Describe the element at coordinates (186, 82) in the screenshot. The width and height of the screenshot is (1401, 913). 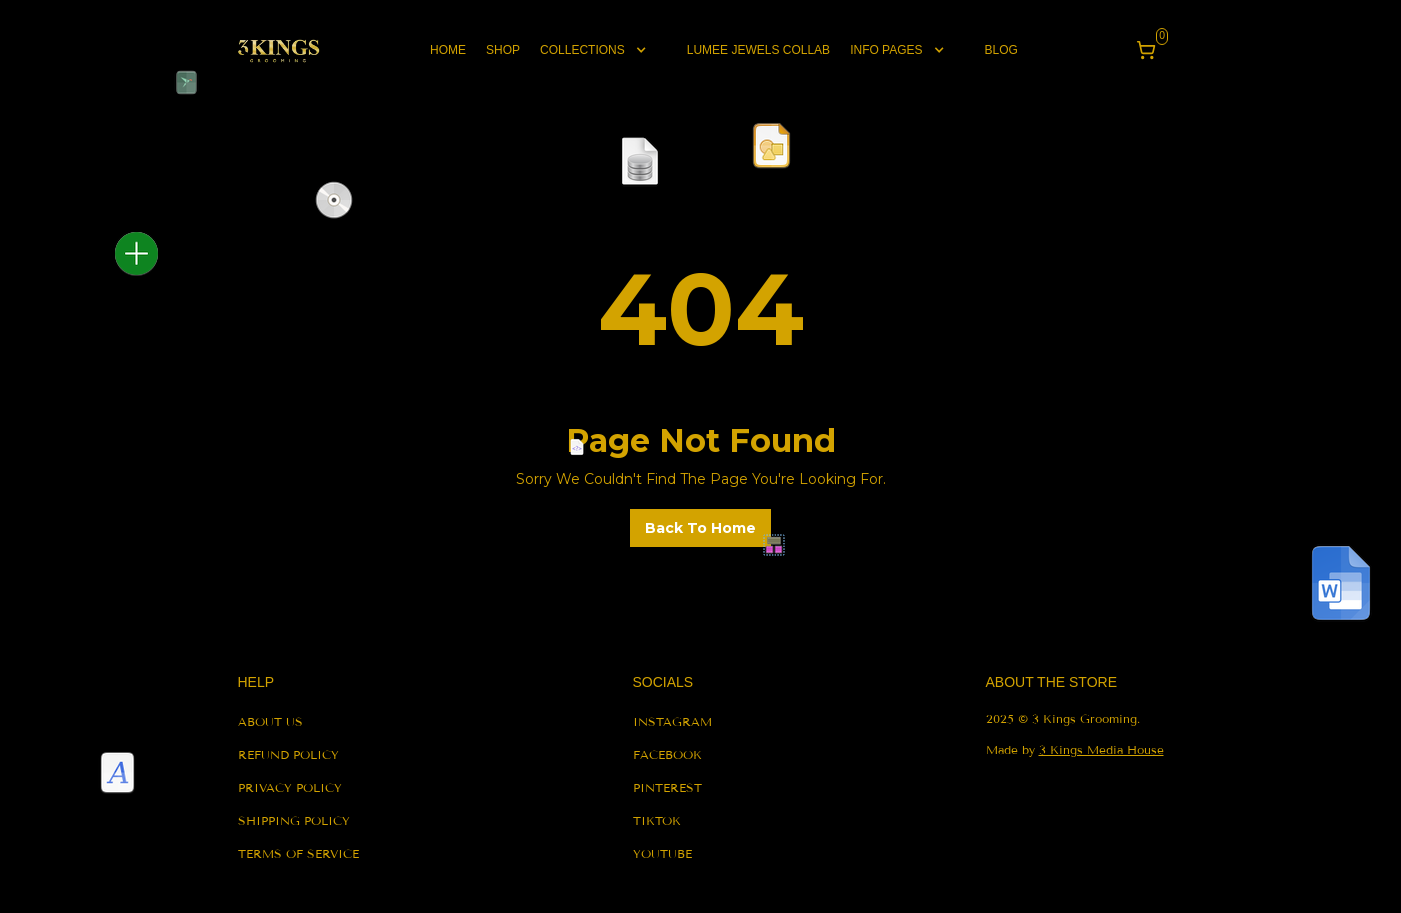
I see `snap application package file` at that location.